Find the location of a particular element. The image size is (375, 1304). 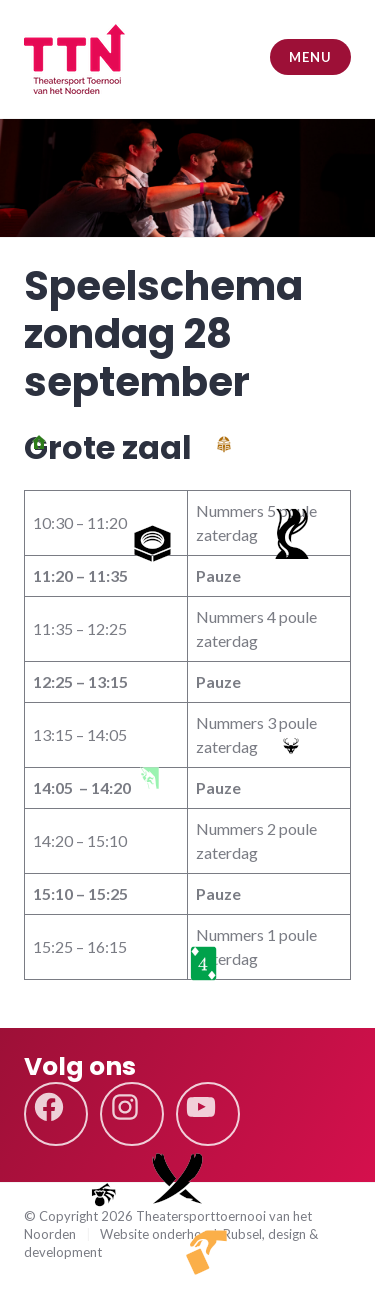

ivory tusks item or resource in a game is located at coordinates (177, 1178).